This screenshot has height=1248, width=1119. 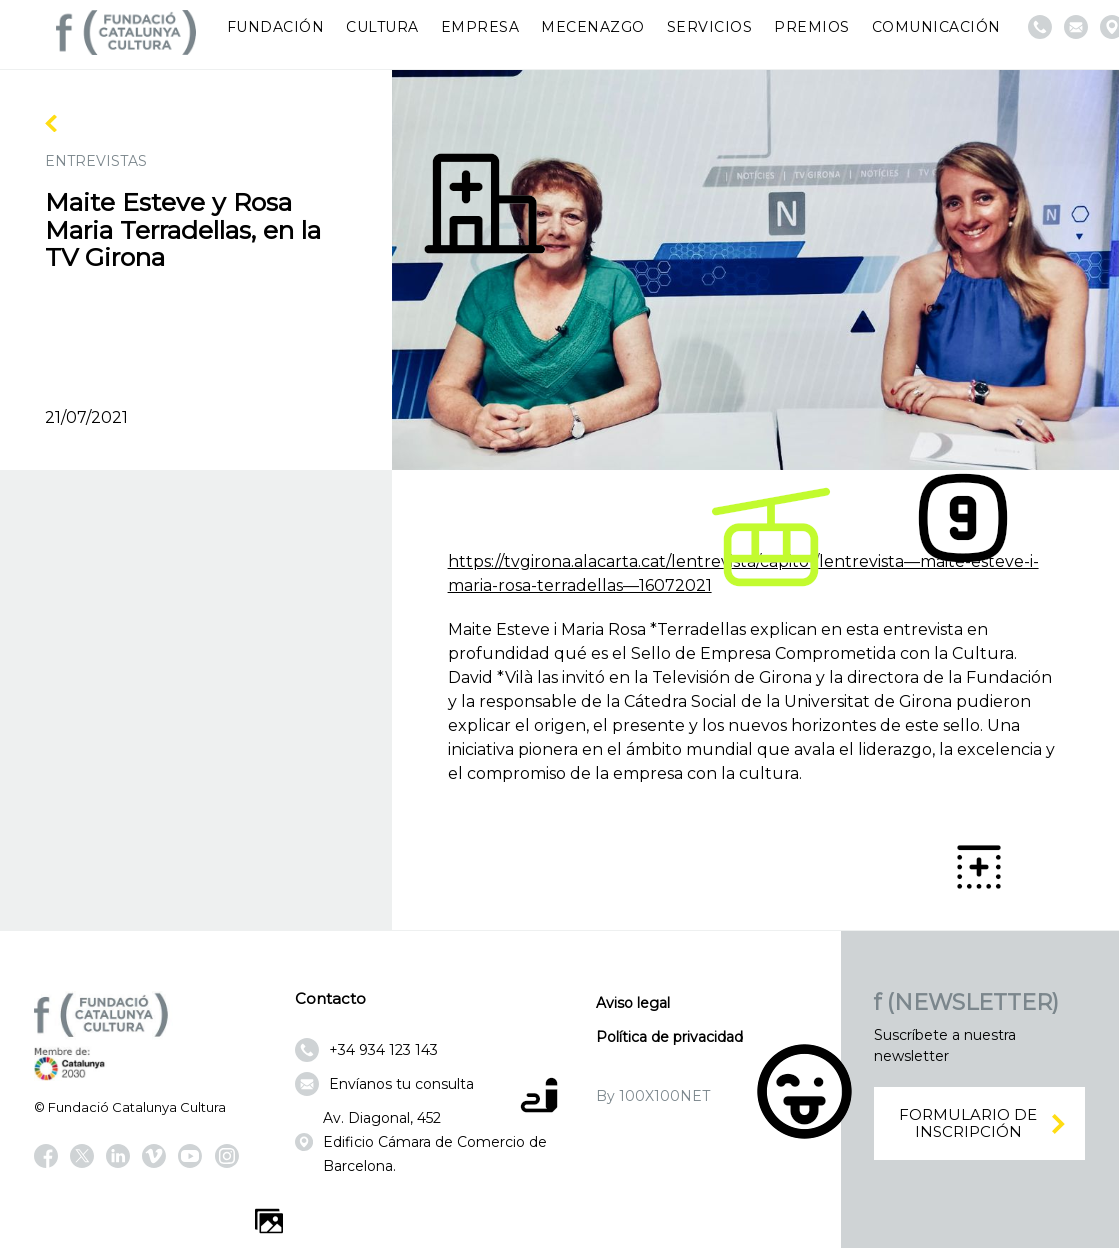 What do you see at coordinates (771, 539) in the screenshot?
I see `access cable car or gondola transit information` at bounding box center [771, 539].